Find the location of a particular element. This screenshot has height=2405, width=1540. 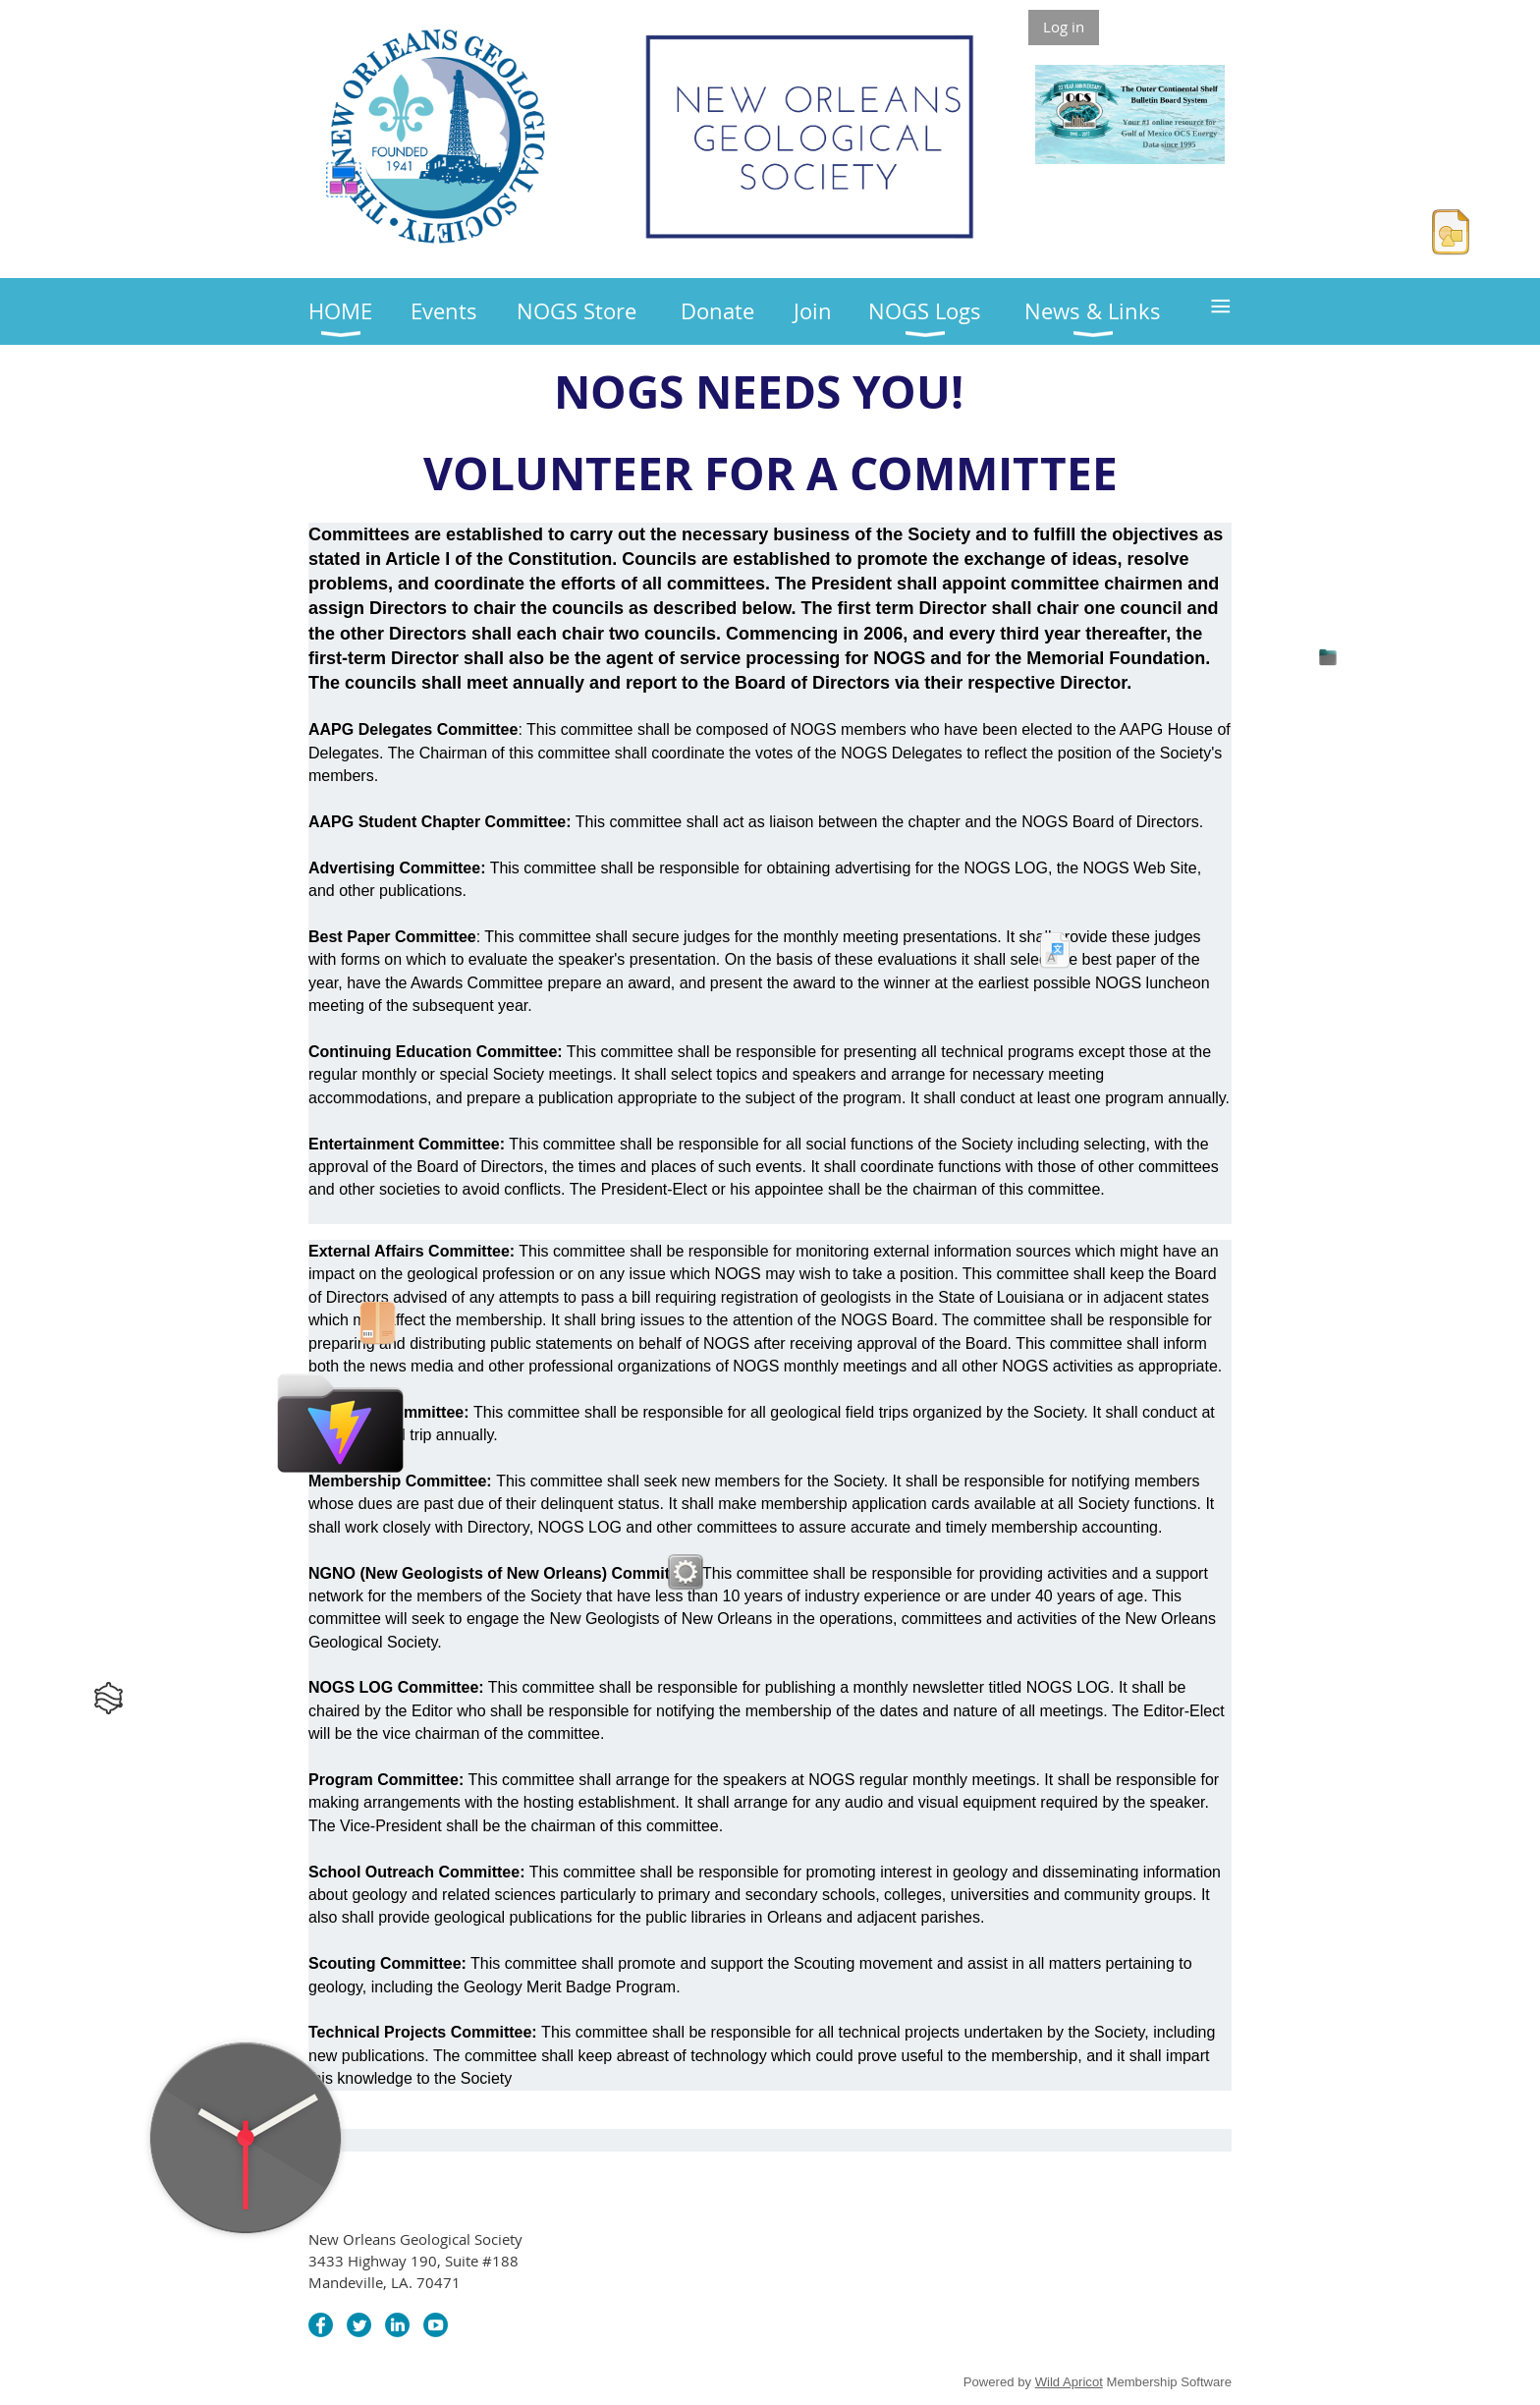

launch minesweeper game is located at coordinates (108, 1698).